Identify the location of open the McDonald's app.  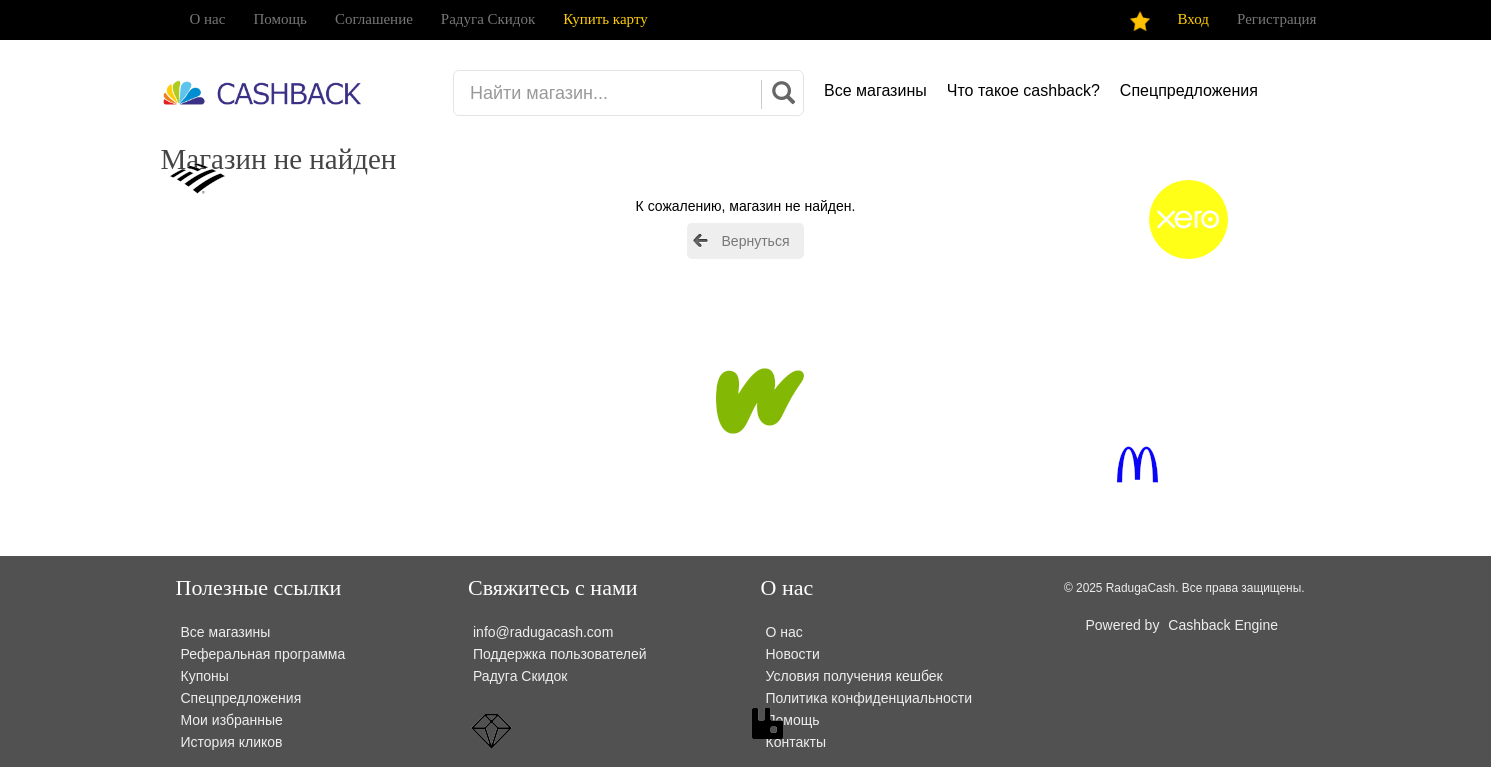
(1137, 464).